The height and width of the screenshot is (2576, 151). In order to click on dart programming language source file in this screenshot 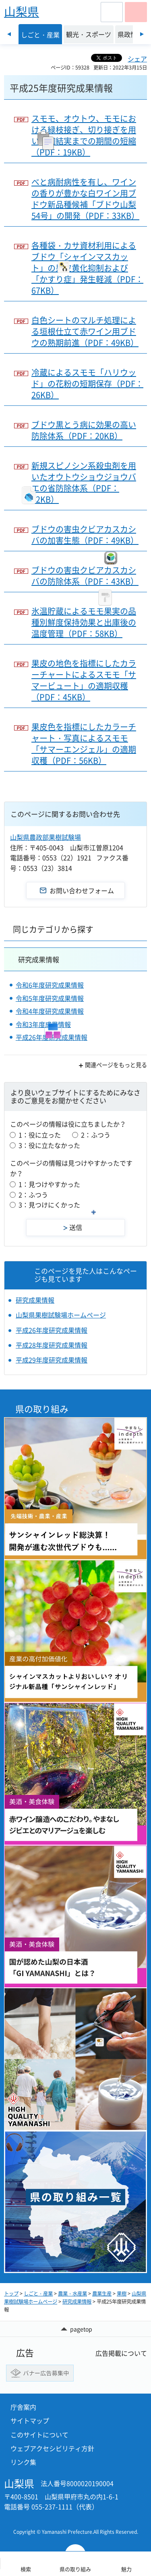, I will do `click(29, 495)`.